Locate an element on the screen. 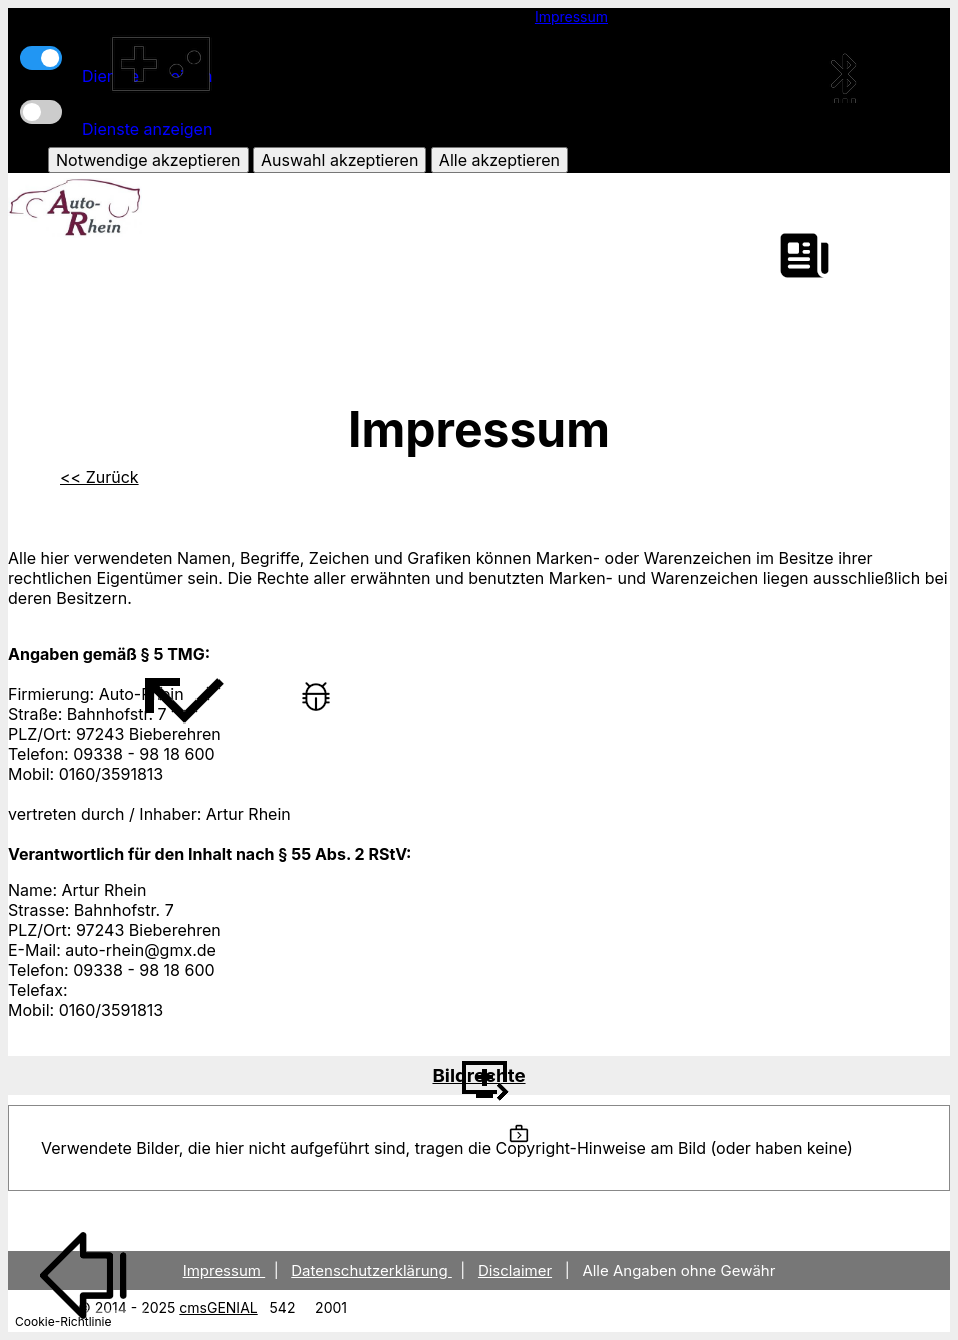  go back to previous screen is located at coordinates (86, 1275).